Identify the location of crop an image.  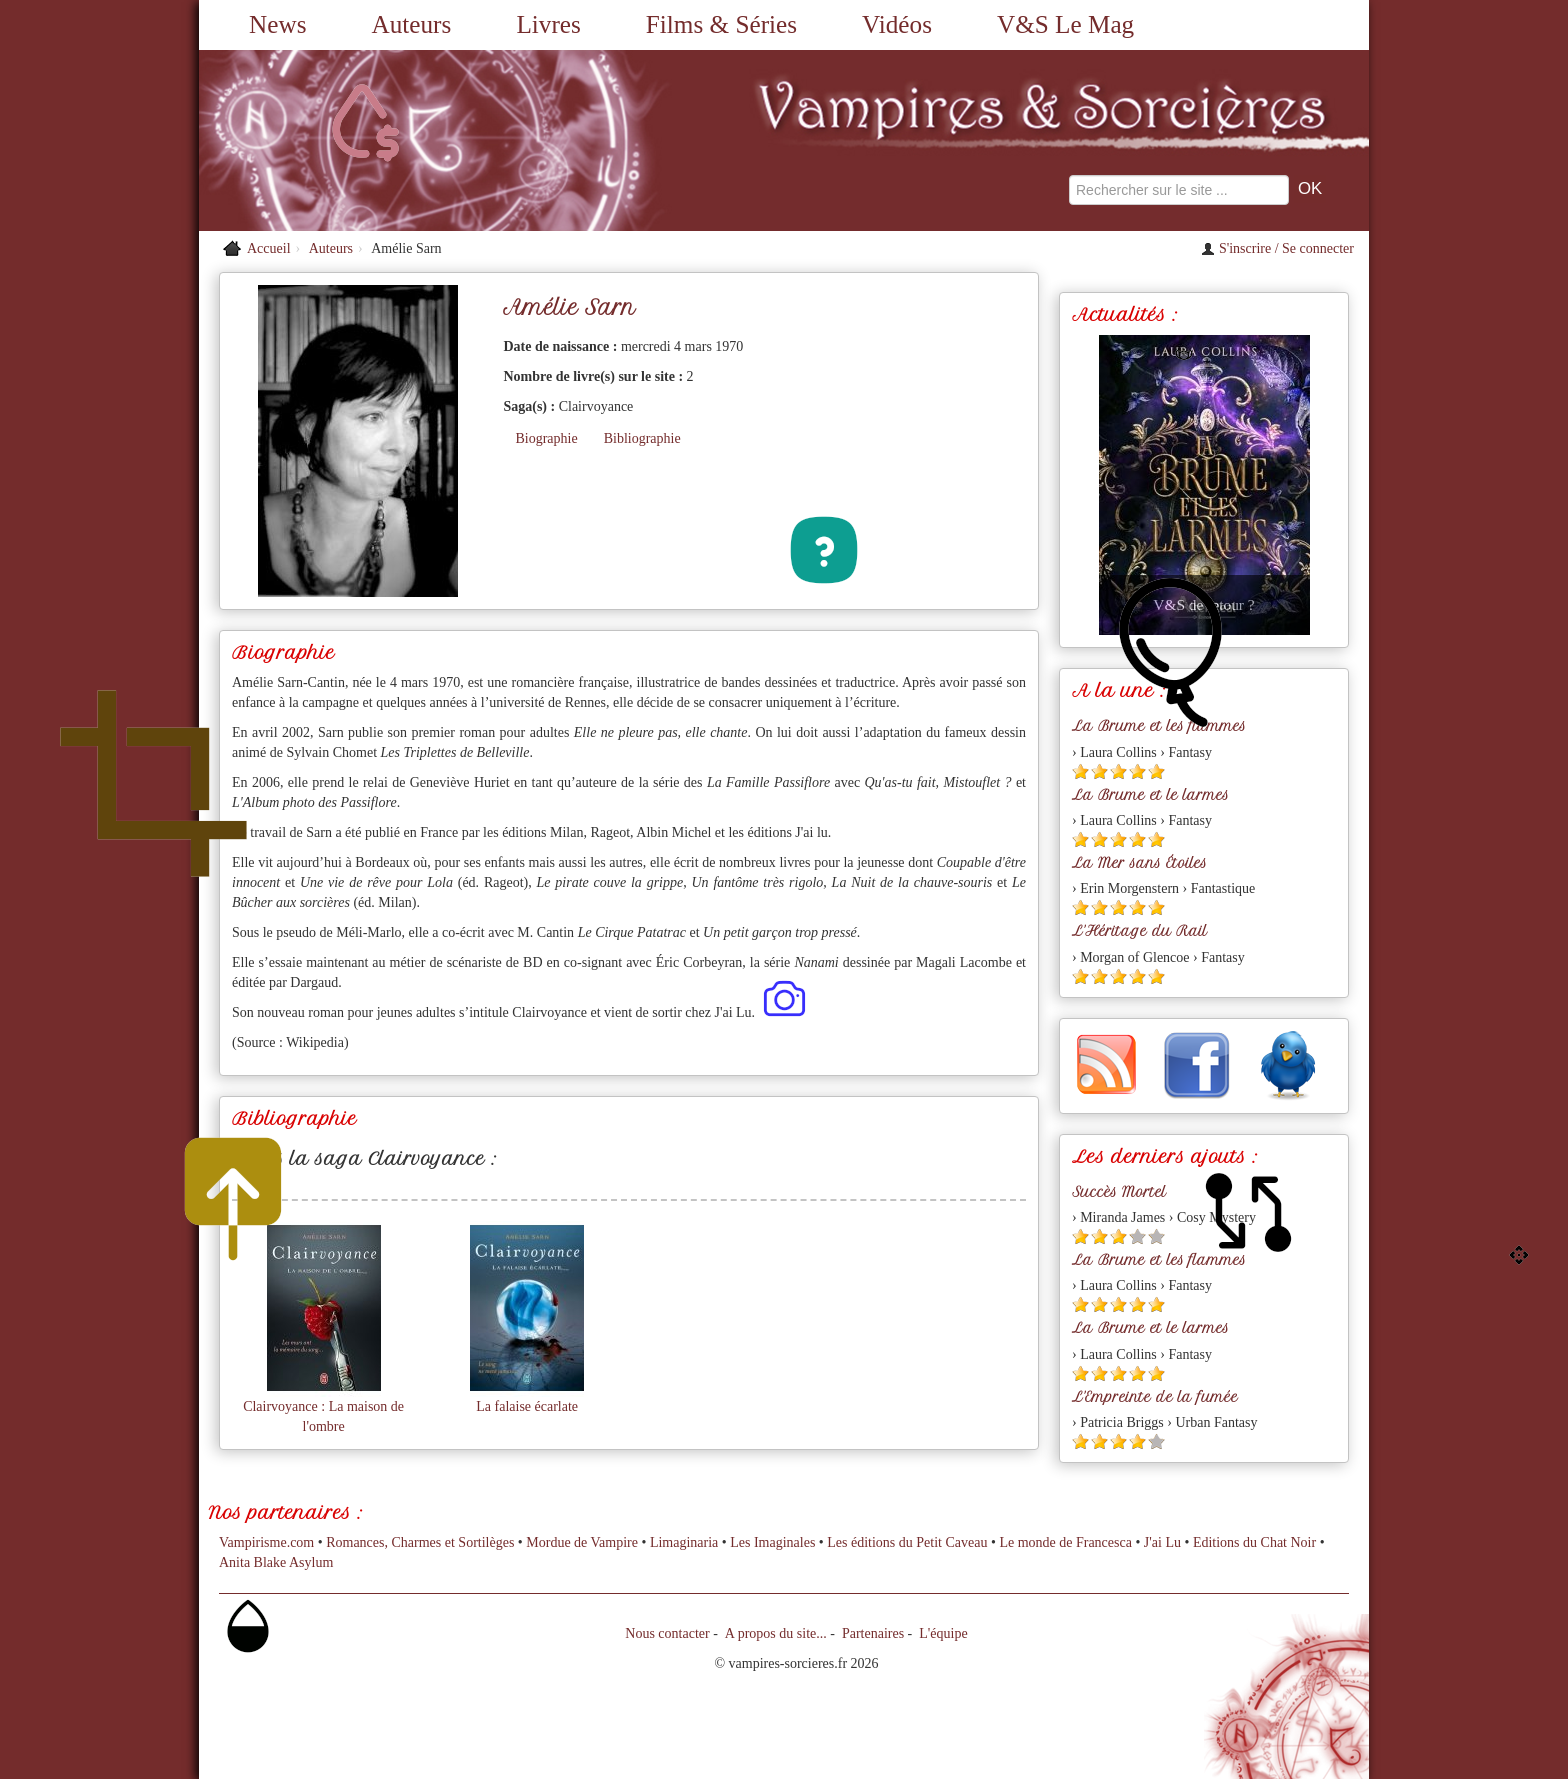
(153, 783).